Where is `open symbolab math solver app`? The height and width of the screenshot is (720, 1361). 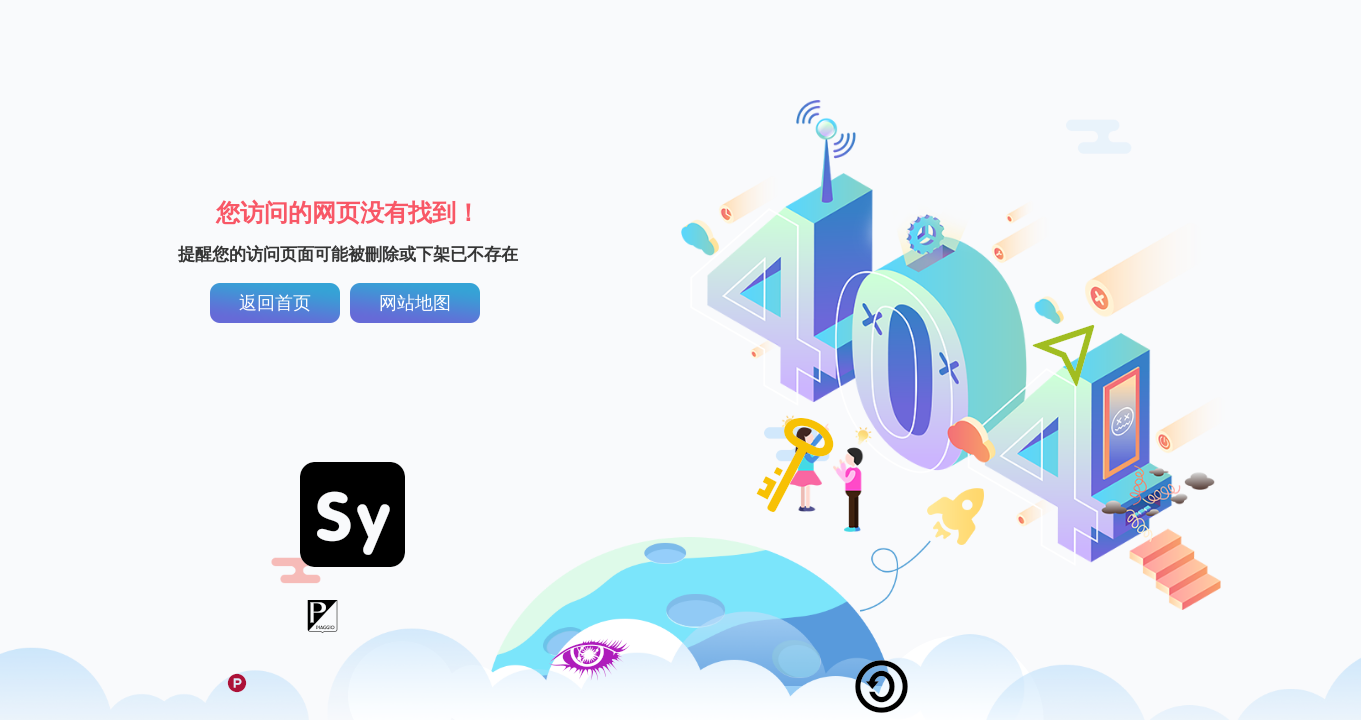 open symbolab math solver app is located at coordinates (352, 514).